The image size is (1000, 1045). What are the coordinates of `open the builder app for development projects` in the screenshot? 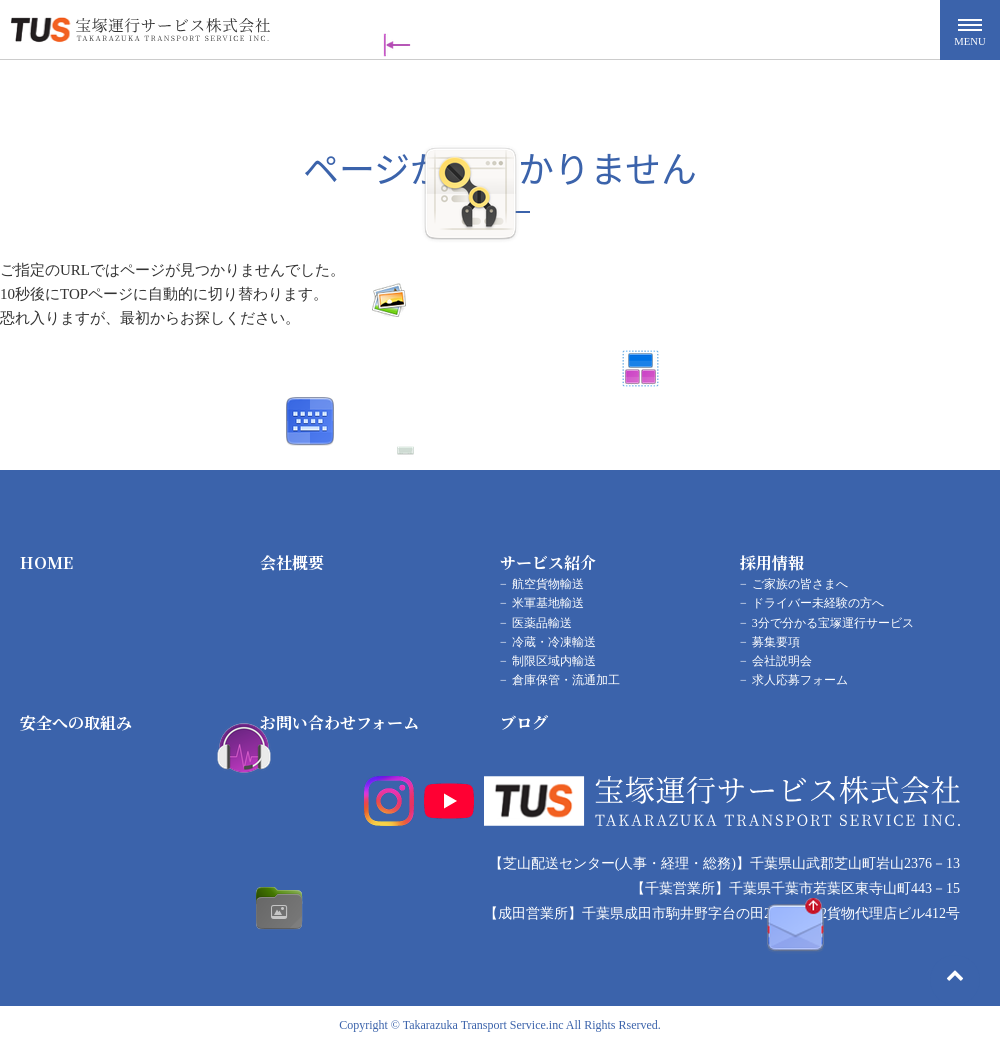 It's located at (470, 193).